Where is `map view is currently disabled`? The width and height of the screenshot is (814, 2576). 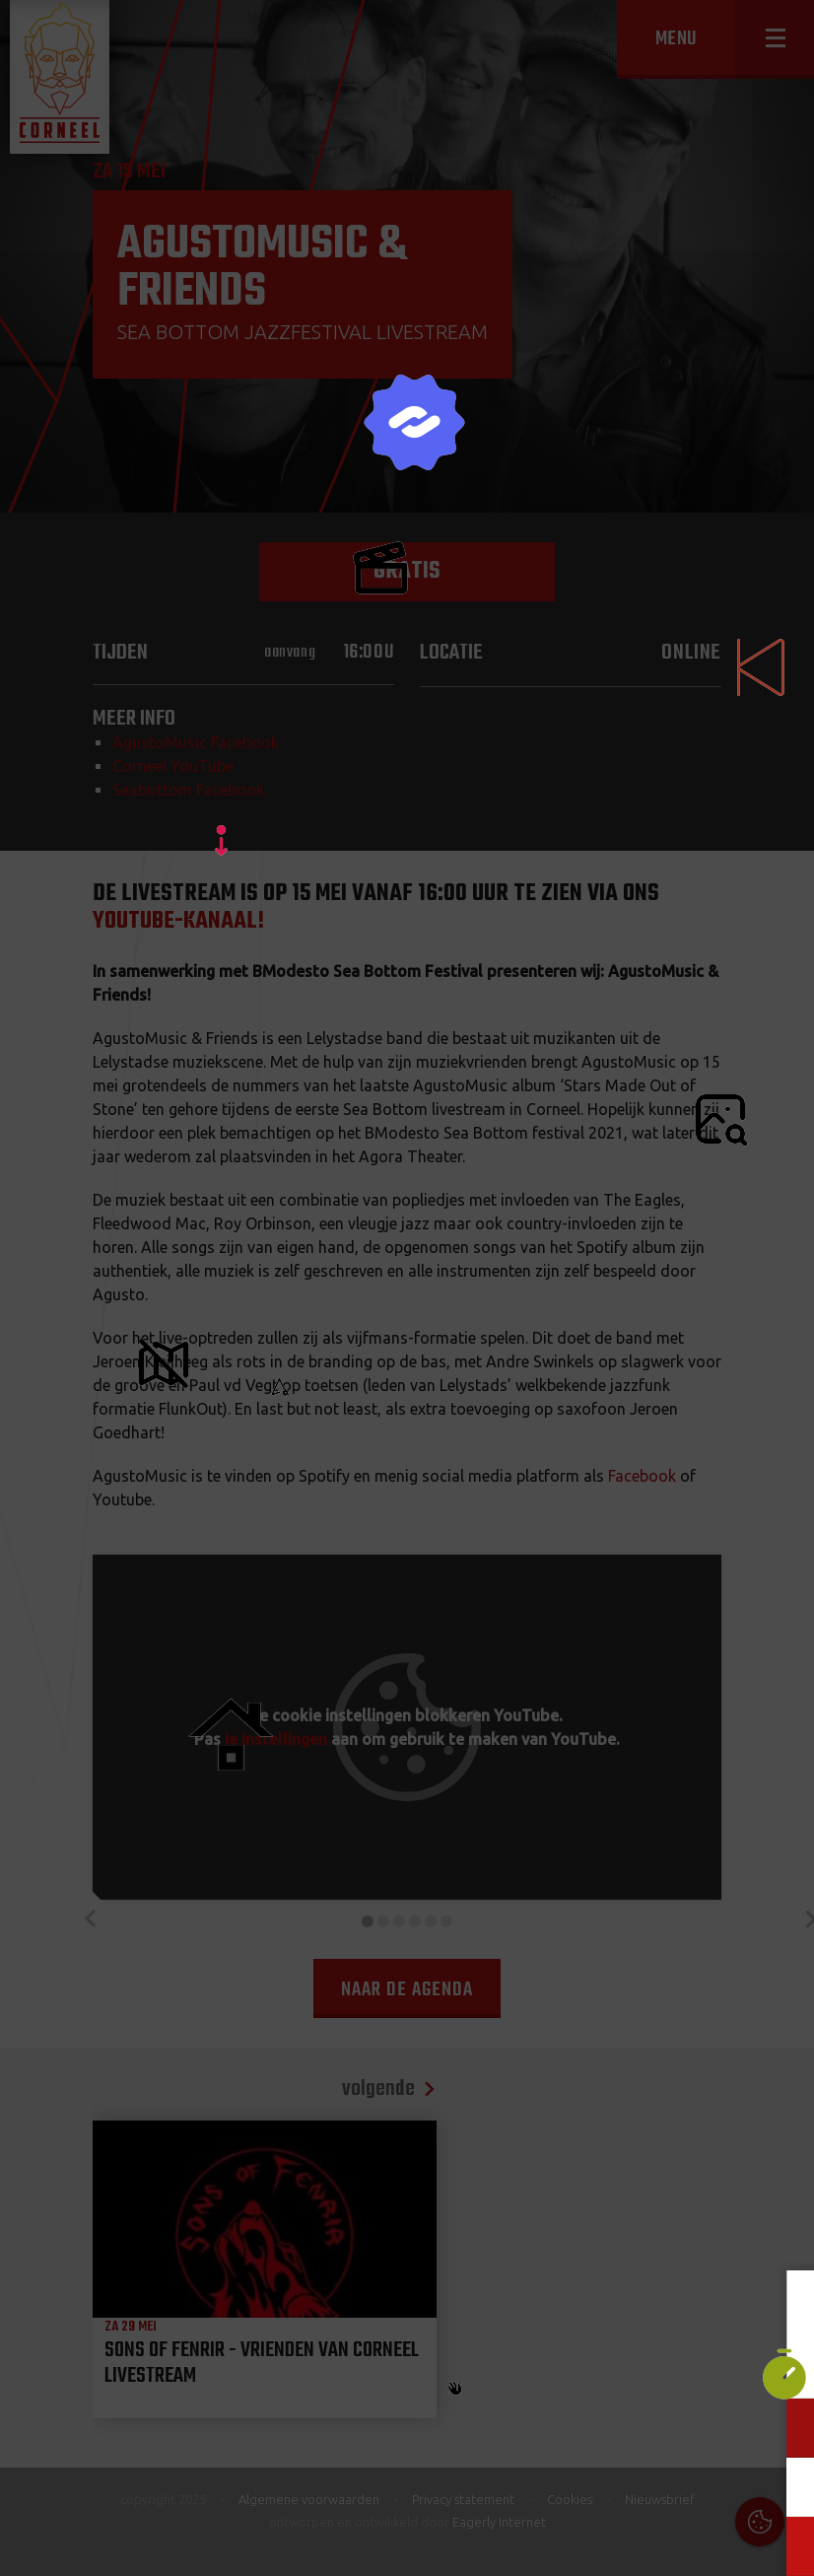 map view is currently disabled is located at coordinates (164, 1363).